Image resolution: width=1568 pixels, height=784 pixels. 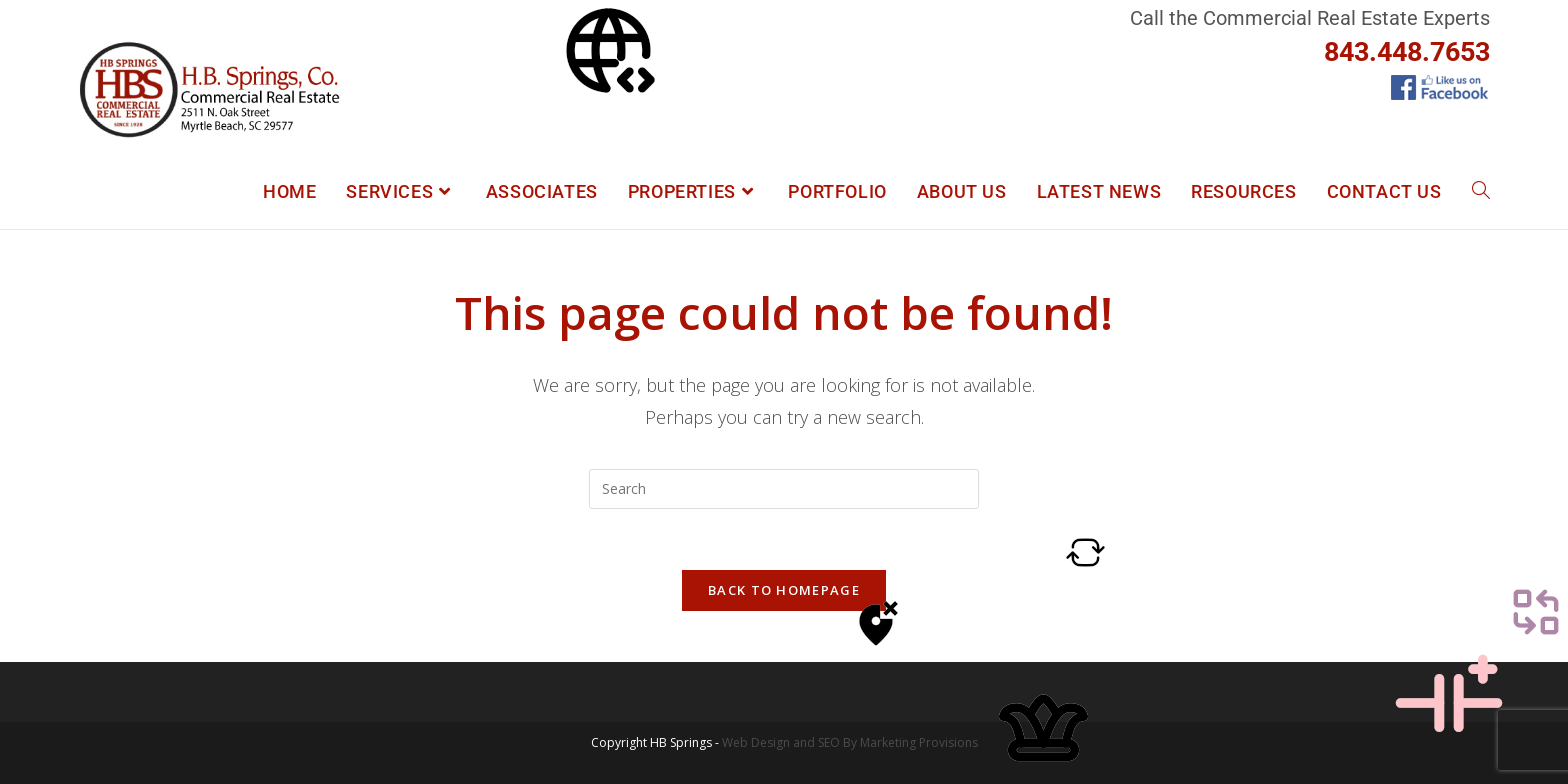 I want to click on refresh or reload content, so click(x=1085, y=552).